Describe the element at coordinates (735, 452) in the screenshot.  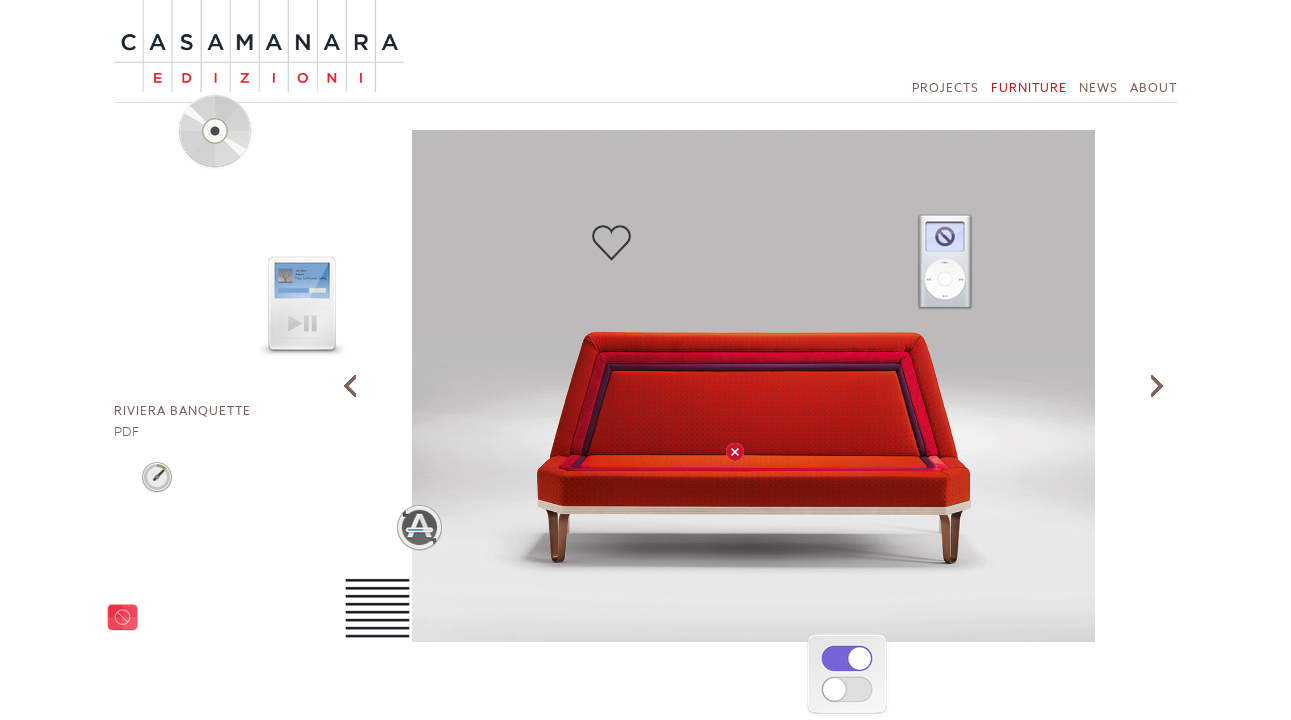
I see `stop or cancel a running process` at that location.